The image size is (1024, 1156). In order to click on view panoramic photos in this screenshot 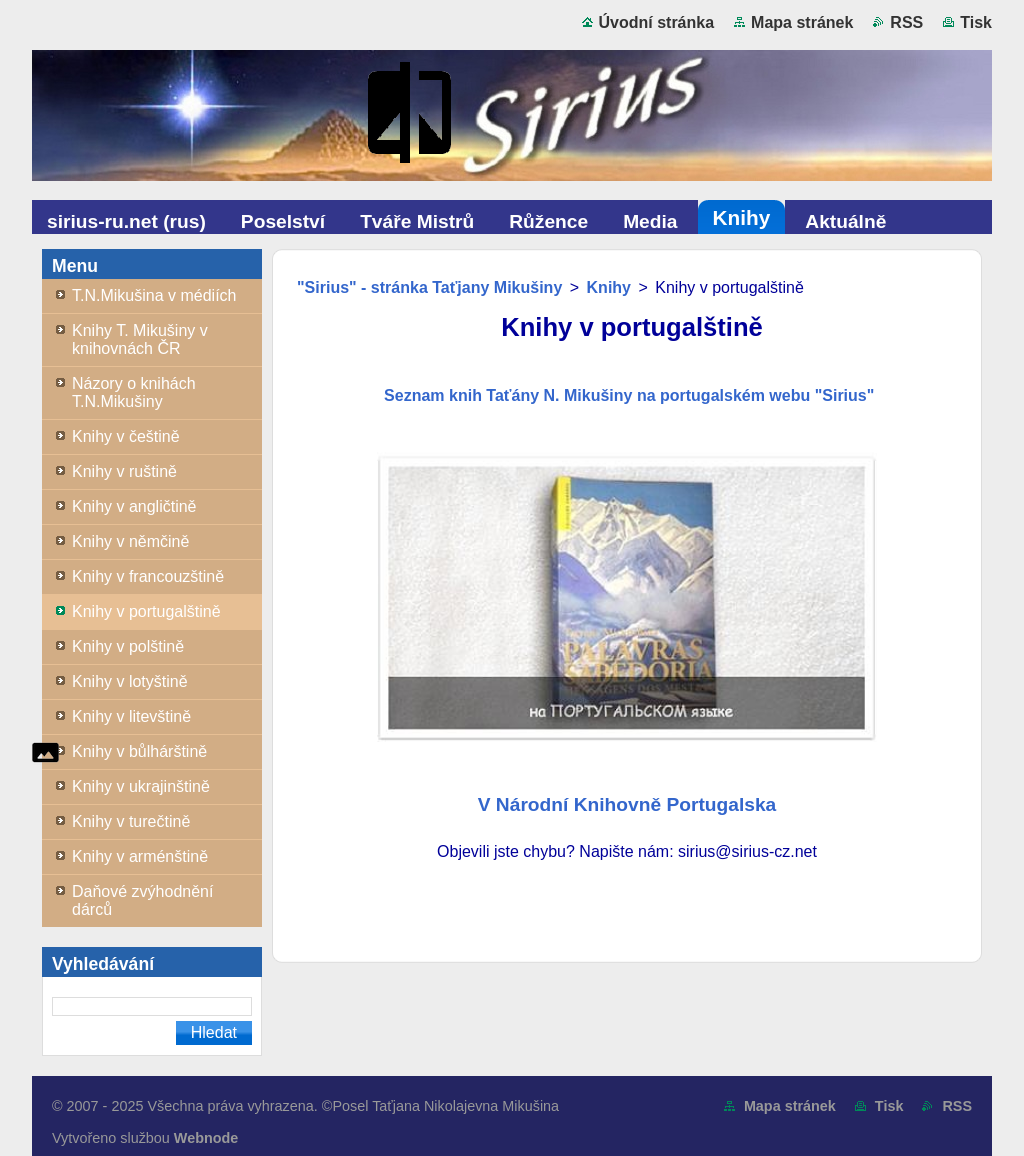, I will do `click(45, 752)`.